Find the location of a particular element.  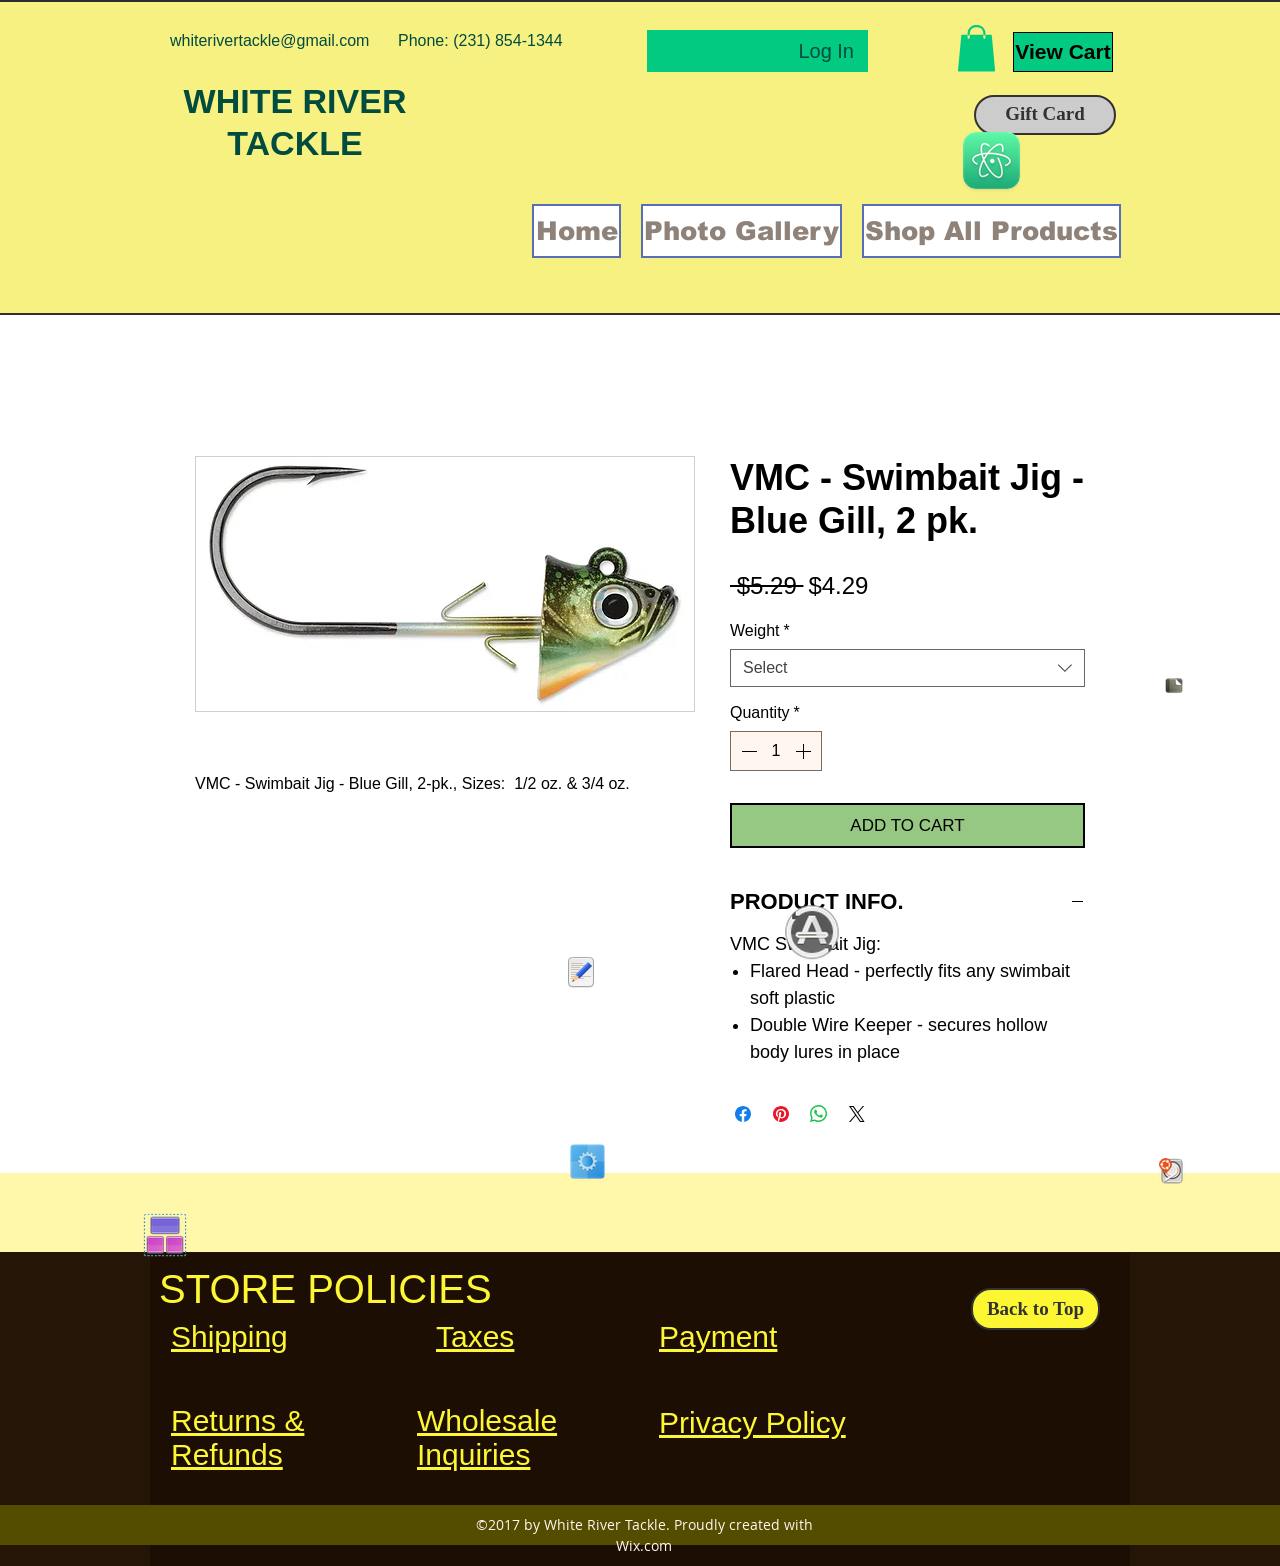

change desktop wallpaper settings is located at coordinates (1174, 685).